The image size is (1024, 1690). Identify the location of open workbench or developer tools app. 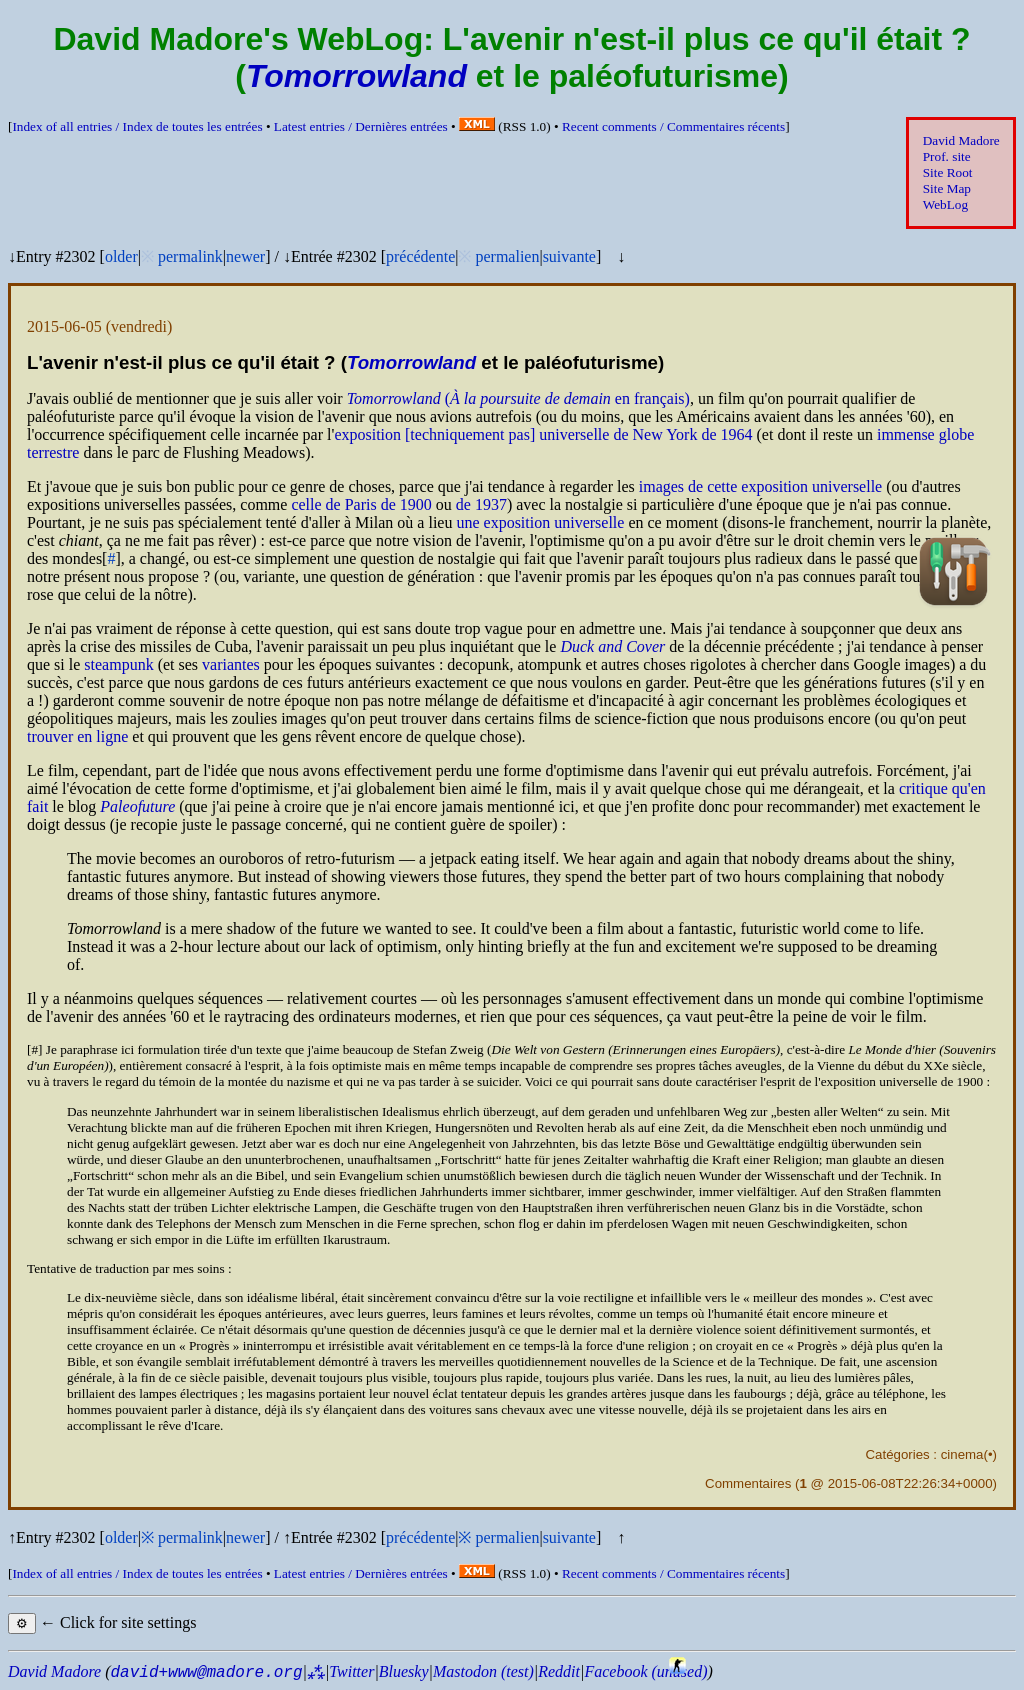
(953, 571).